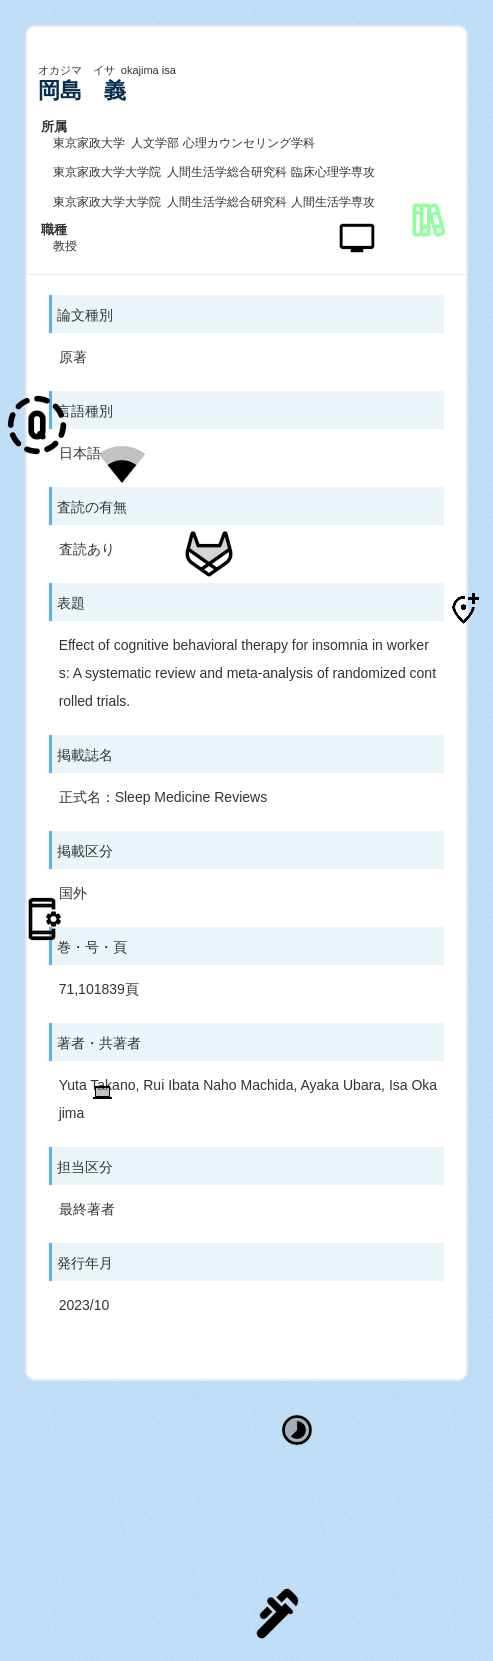 This screenshot has width=493, height=1661. What do you see at coordinates (122, 464) in the screenshot?
I see `indicates weak wifi signal strength` at bounding box center [122, 464].